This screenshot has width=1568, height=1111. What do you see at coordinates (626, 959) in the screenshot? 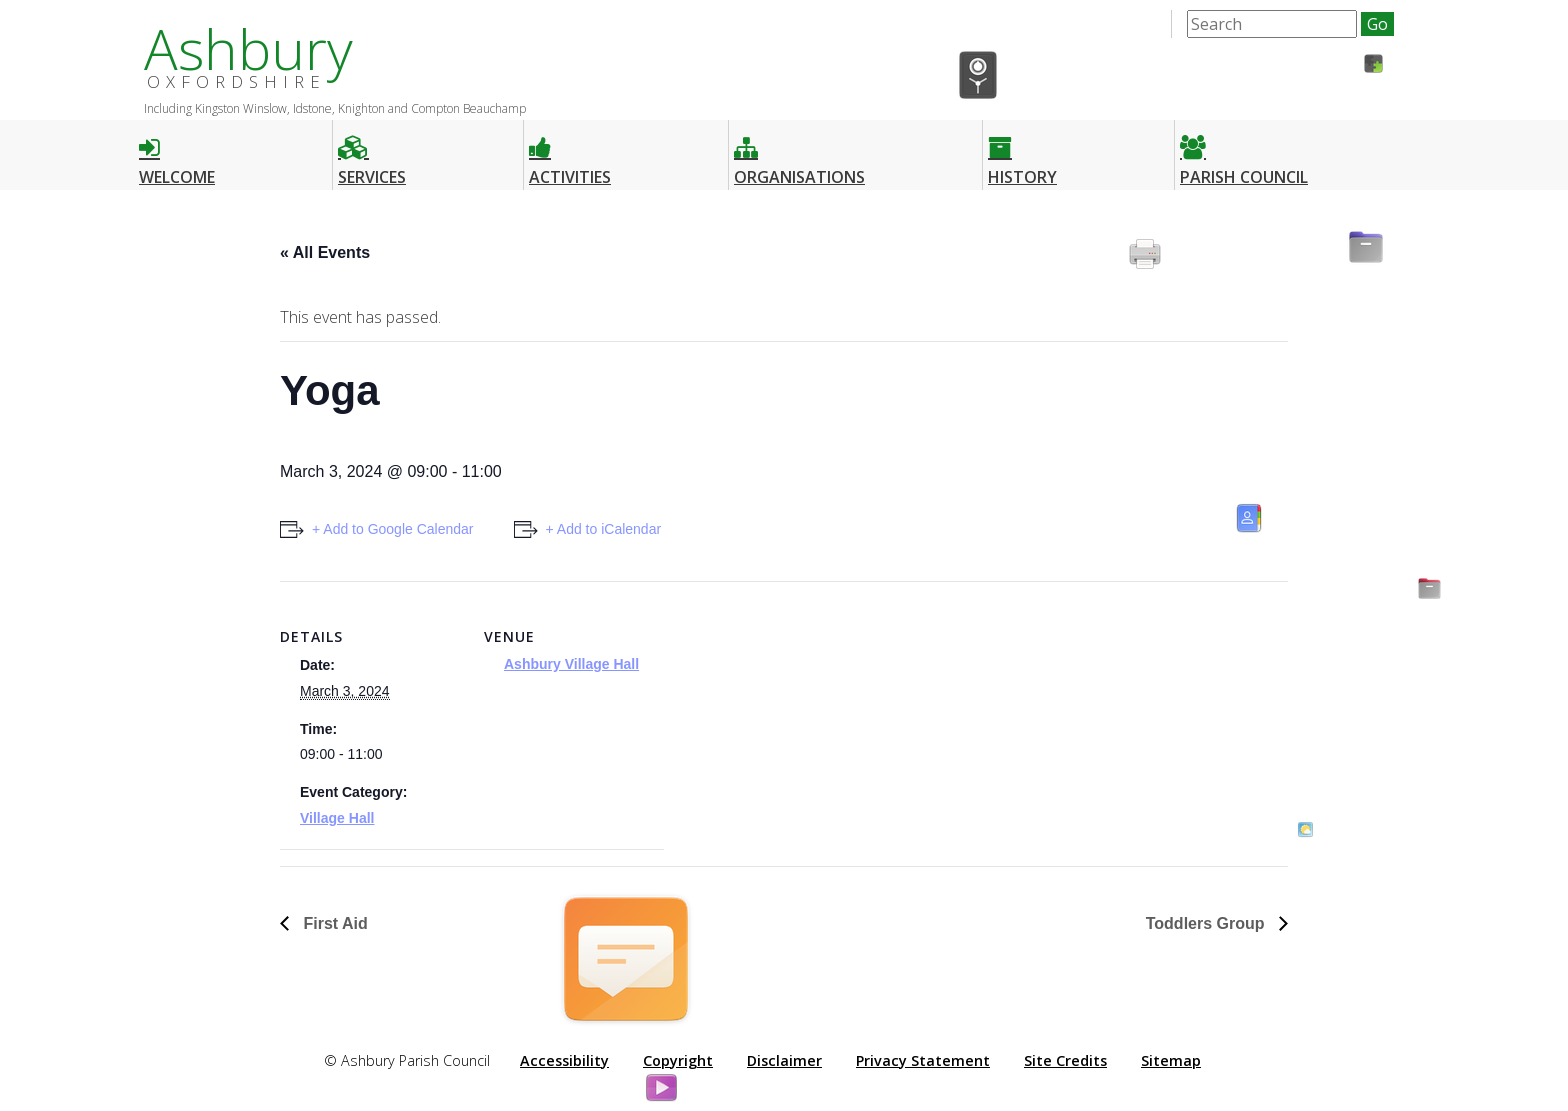
I see `open messaging or chat application` at bounding box center [626, 959].